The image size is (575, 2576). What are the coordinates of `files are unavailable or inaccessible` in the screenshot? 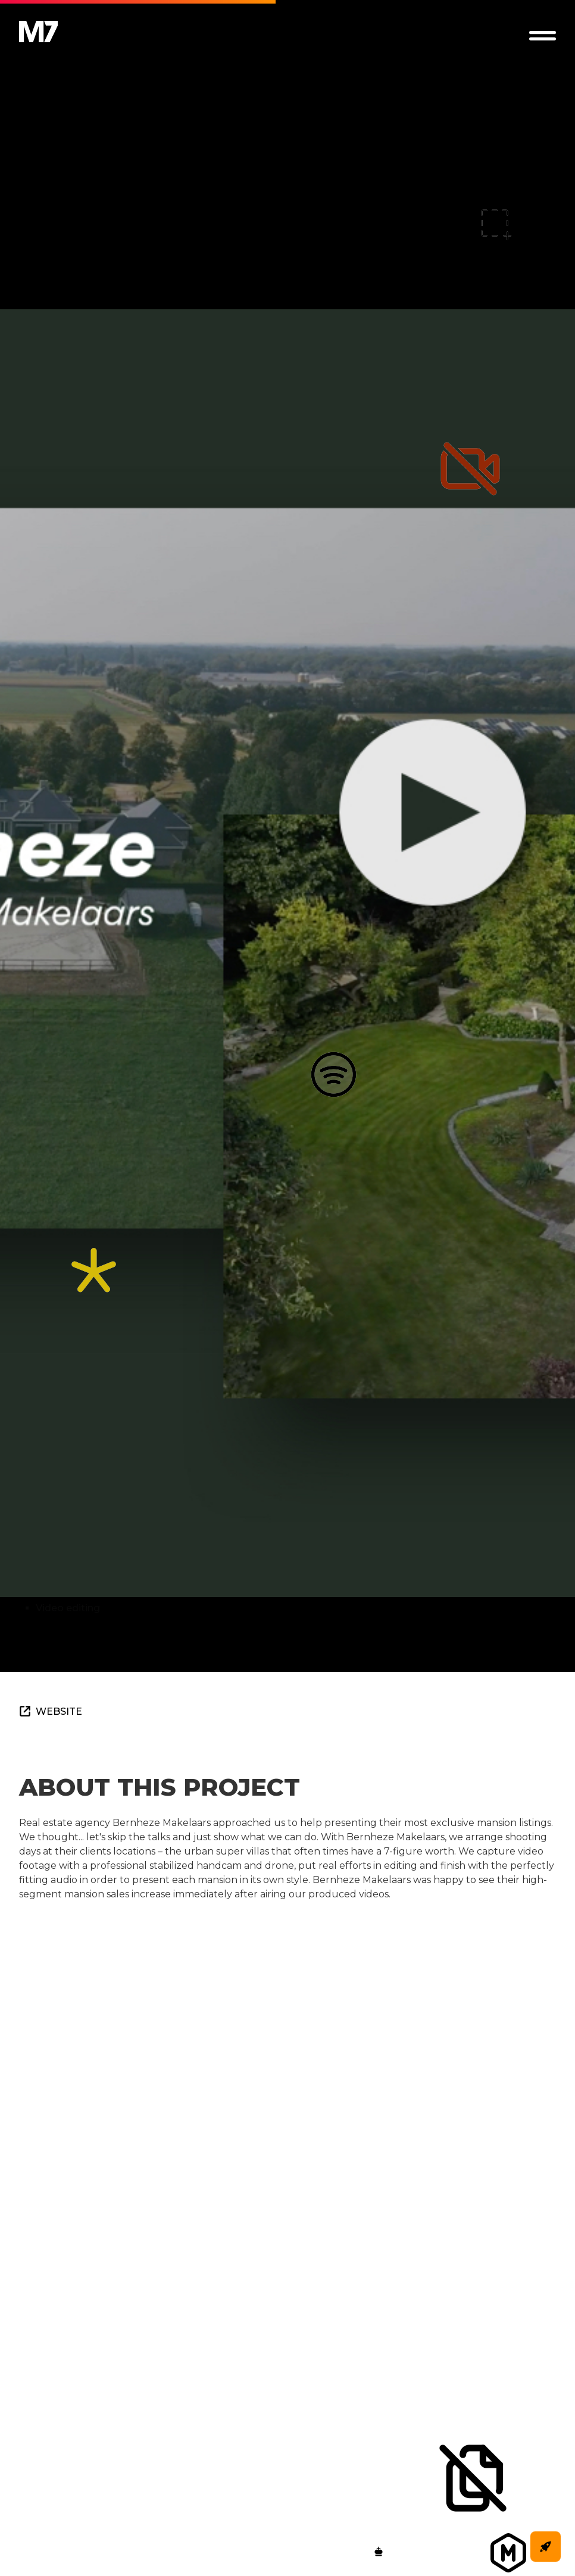 It's located at (473, 2478).